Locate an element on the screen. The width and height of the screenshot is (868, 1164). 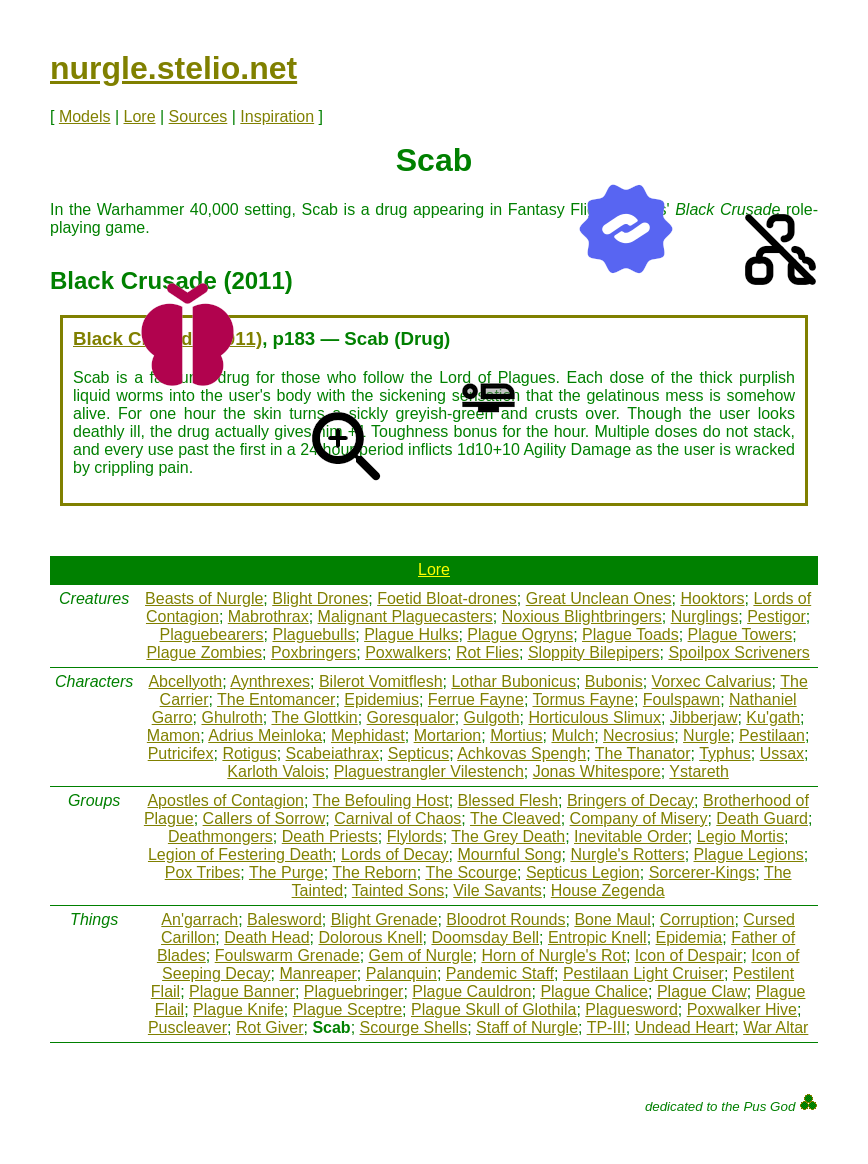
disable site structure view is located at coordinates (780, 249).